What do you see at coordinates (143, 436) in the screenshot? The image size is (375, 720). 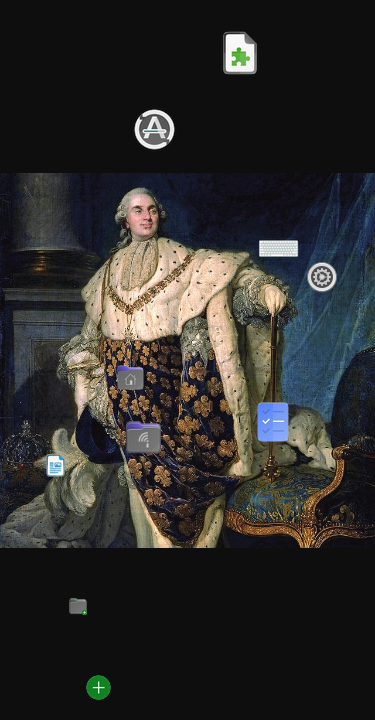 I see `open insync cloud sync folder` at bounding box center [143, 436].